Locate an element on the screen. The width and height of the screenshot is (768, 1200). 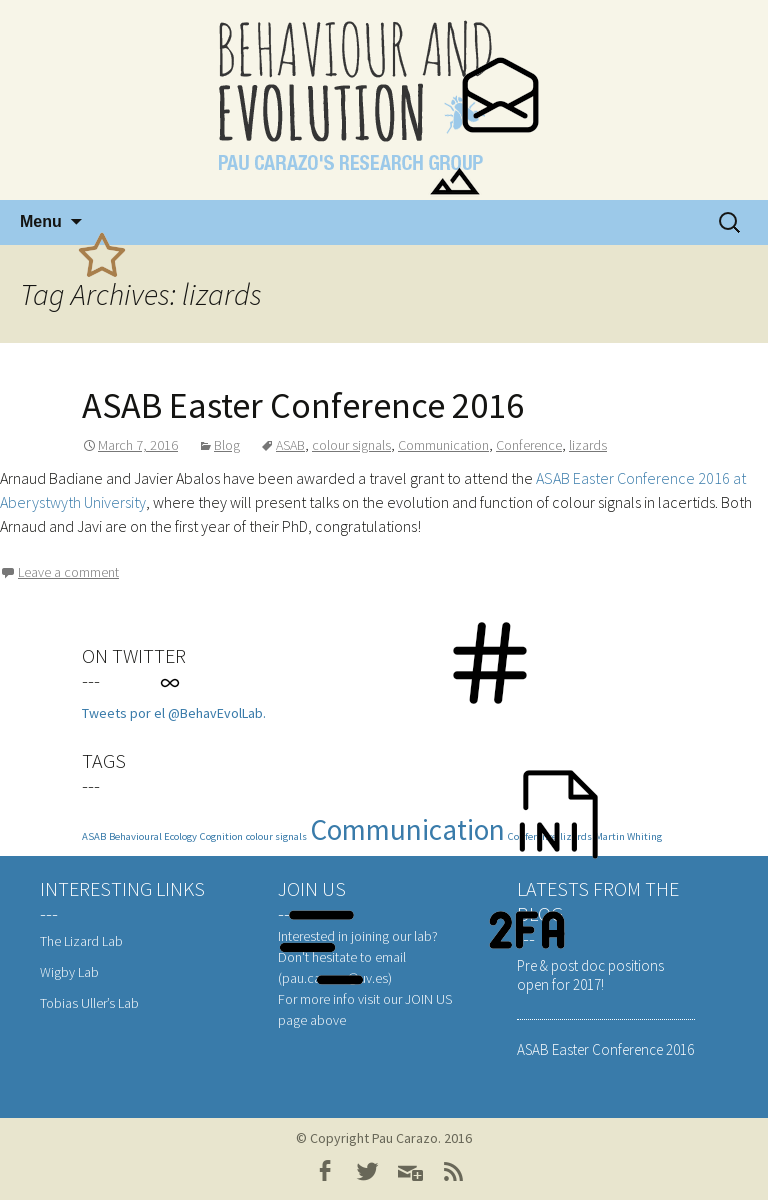
add or browse hashtags is located at coordinates (490, 663).